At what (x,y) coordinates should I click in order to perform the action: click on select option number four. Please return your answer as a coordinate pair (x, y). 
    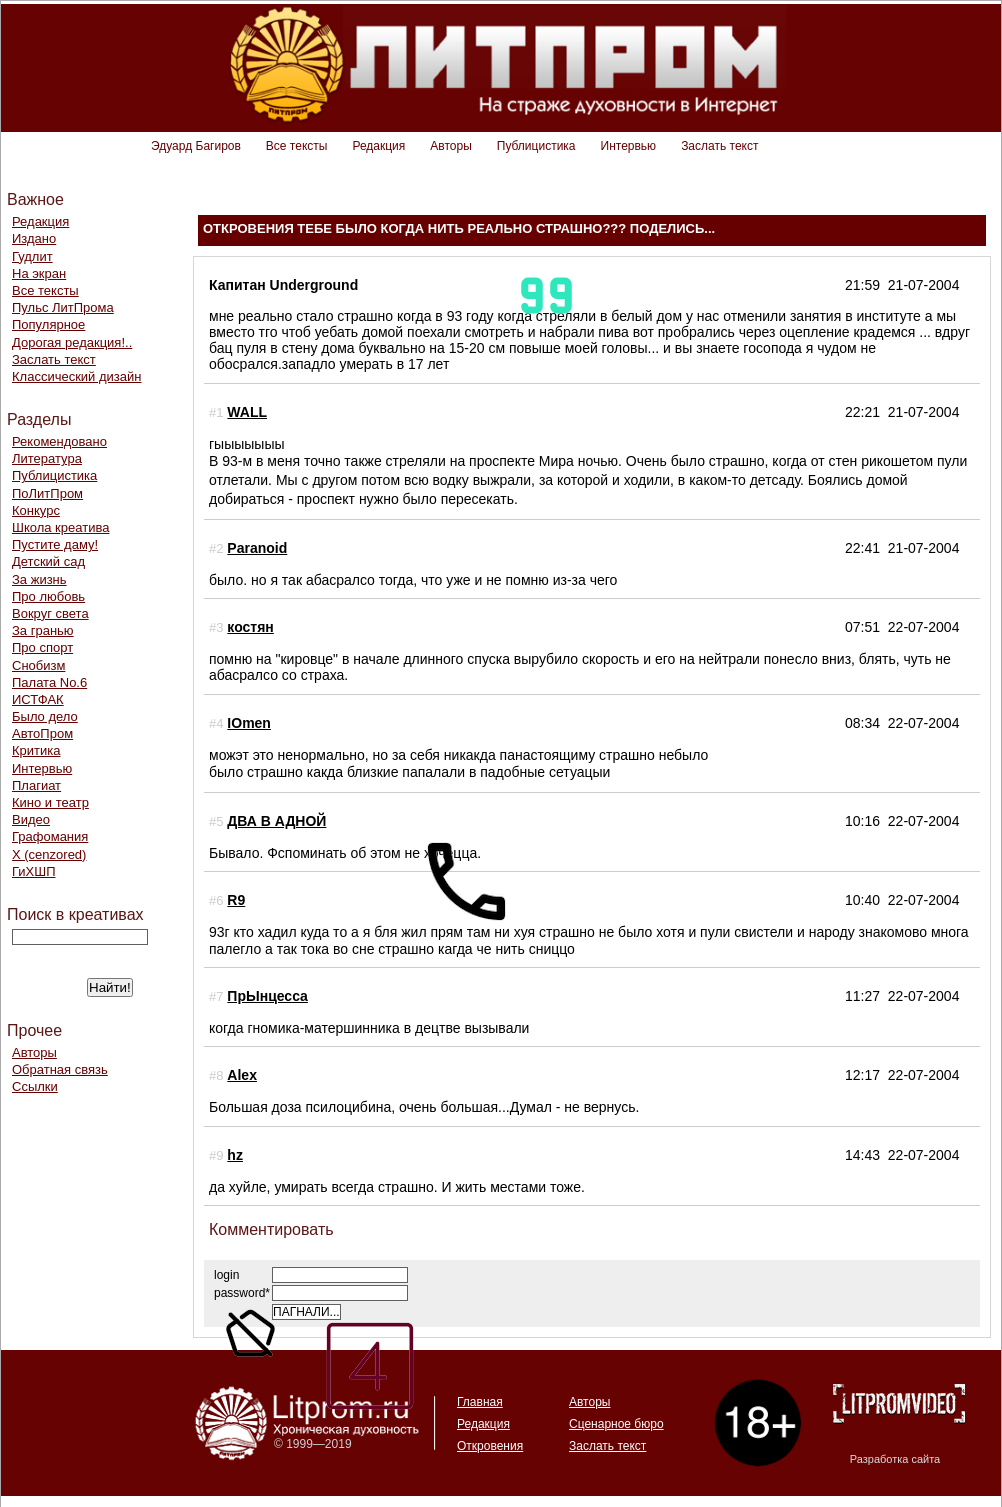
    Looking at the image, I should click on (370, 1366).